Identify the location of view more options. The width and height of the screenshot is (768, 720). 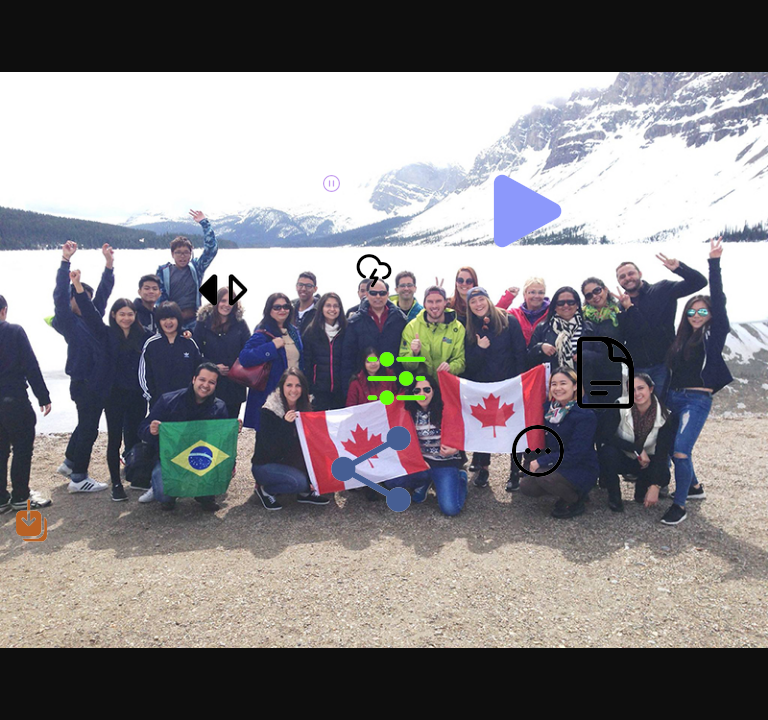
(538, 451).